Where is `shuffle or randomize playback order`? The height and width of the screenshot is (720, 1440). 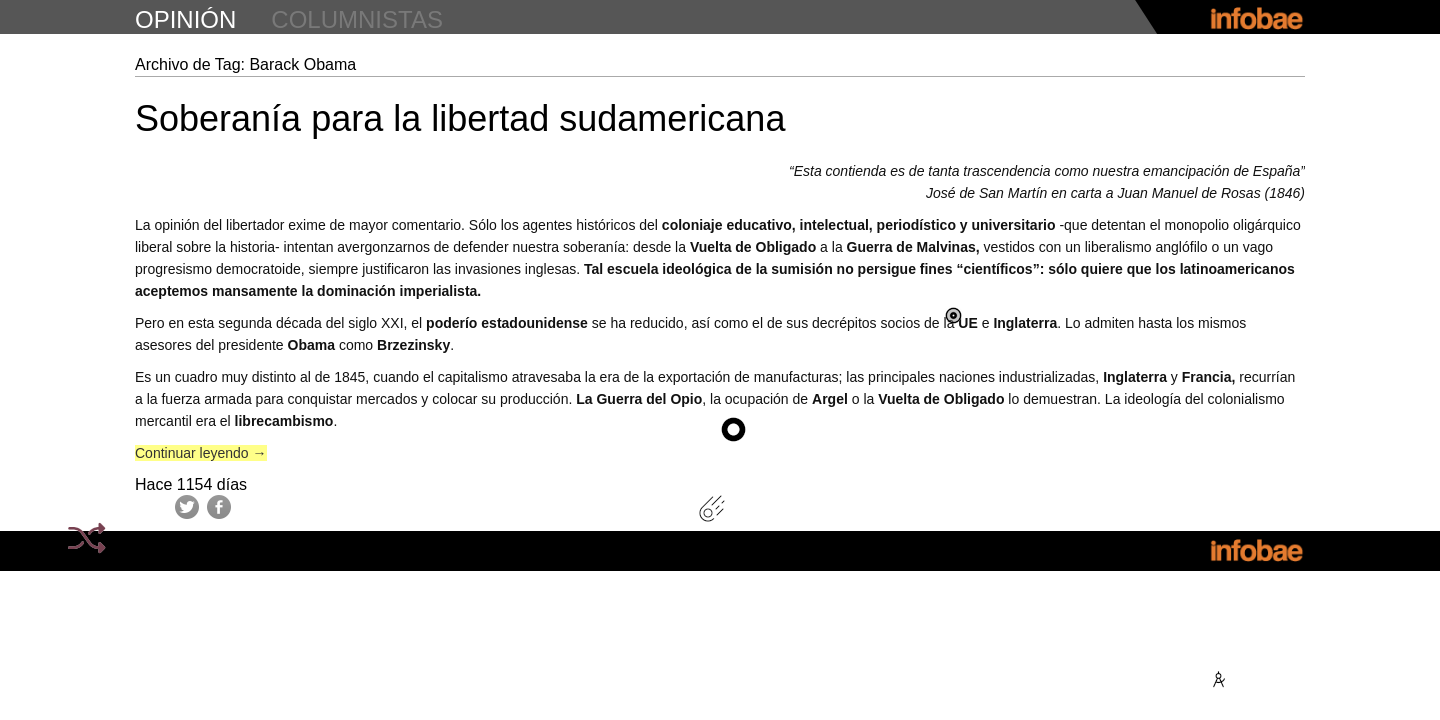 shuffle or randomize playback order is located at coordinates (86, 538).